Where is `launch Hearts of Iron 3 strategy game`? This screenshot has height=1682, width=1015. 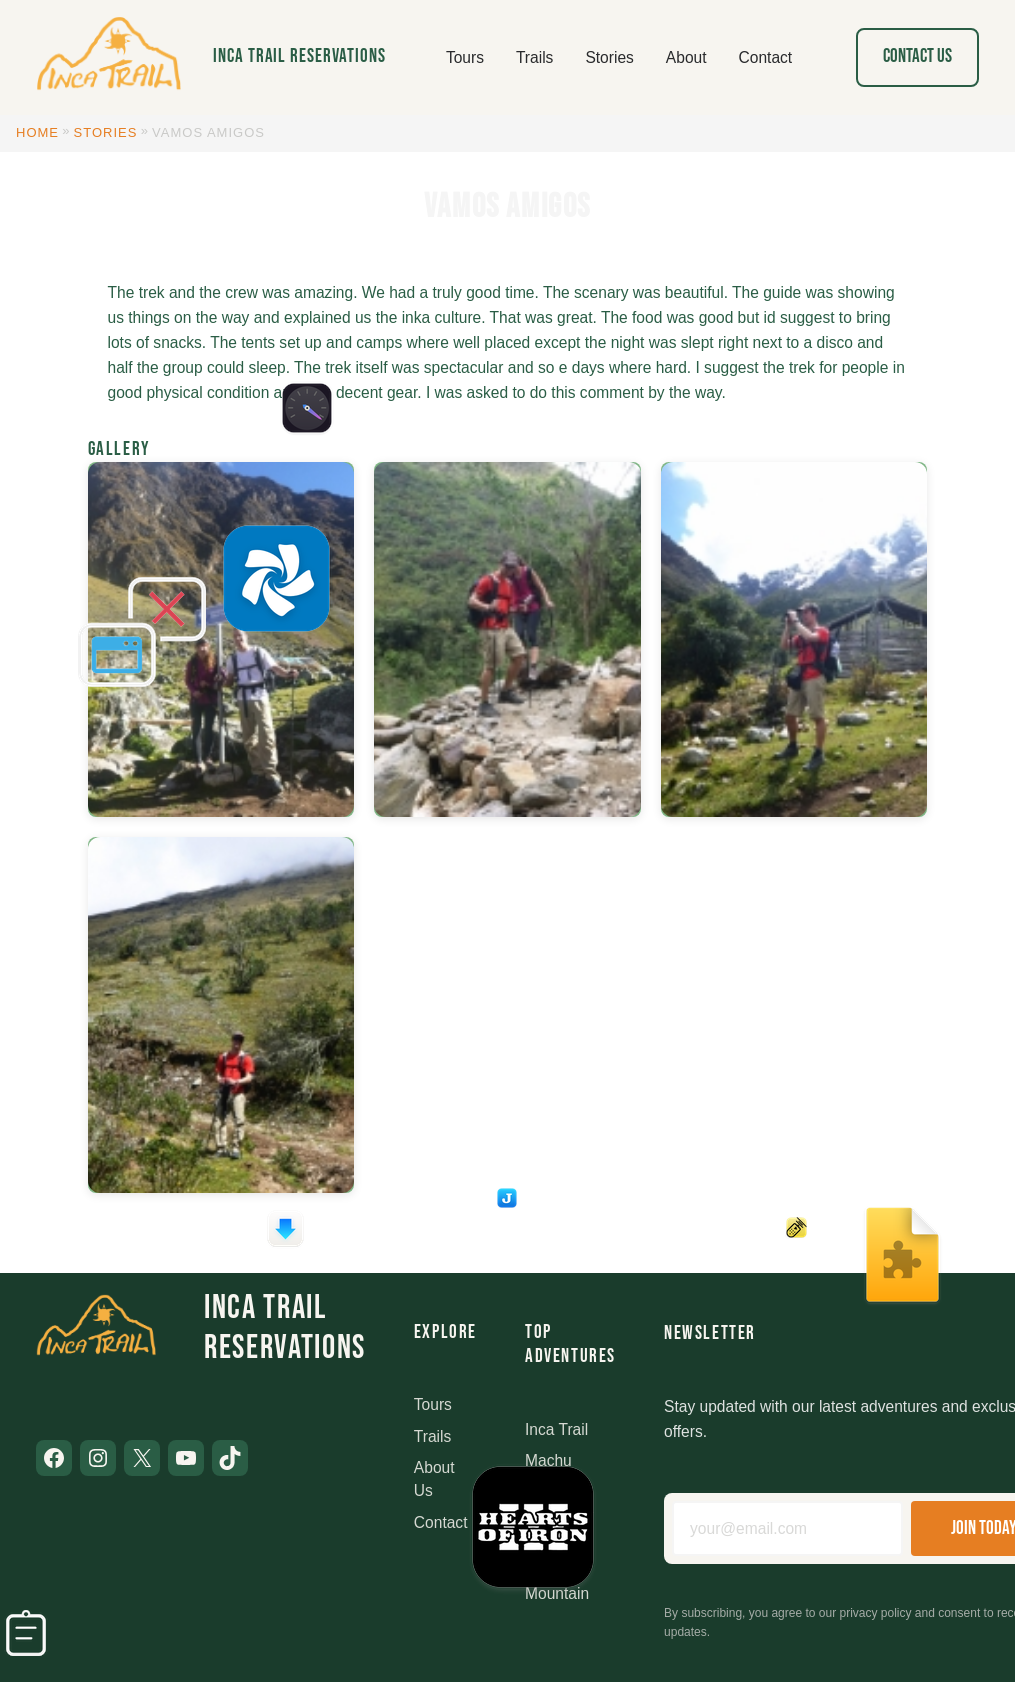 launch Hearts of Iron 3 strategy game is located at coordinates (533, 1527).